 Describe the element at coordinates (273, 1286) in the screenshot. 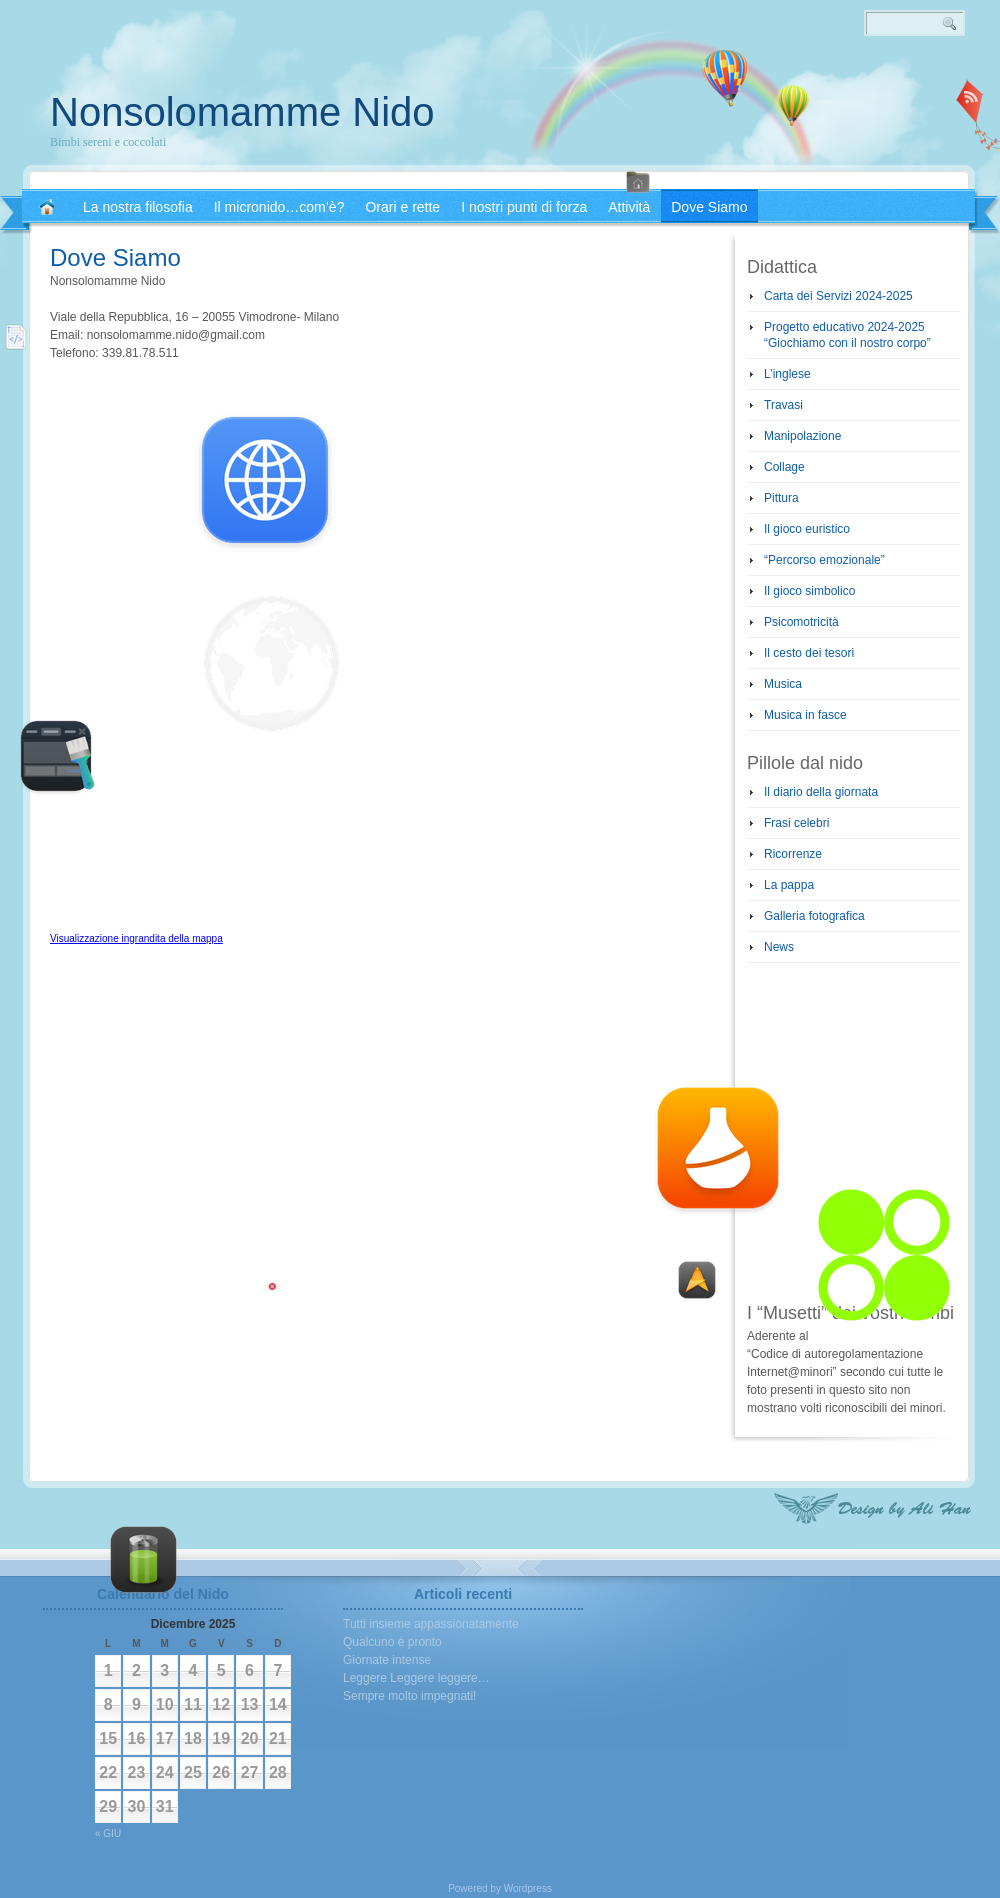

I see `indicates battery not detected or missing` at that location.